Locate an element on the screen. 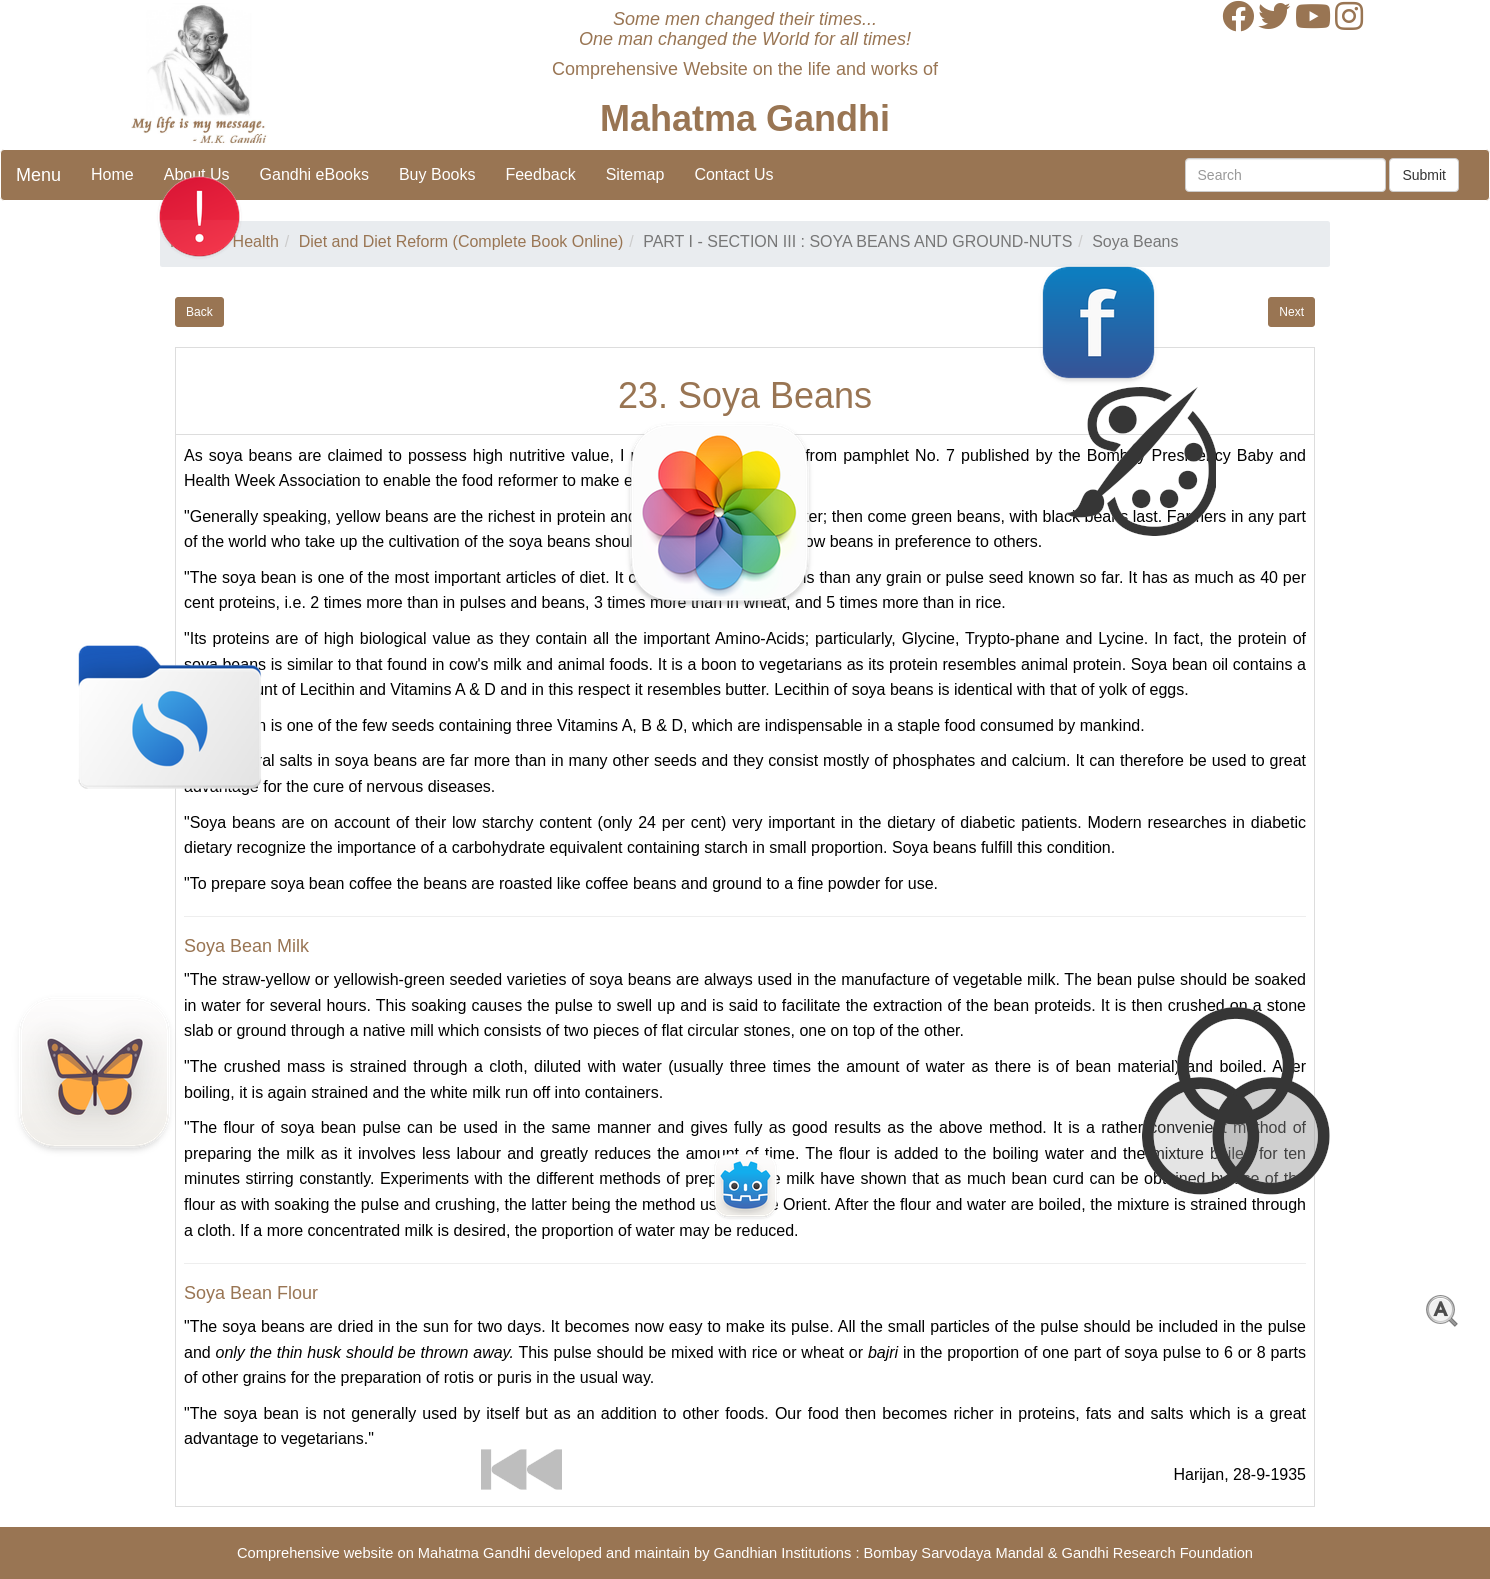  open facebook in browser is located at coordinates (1098, 322).